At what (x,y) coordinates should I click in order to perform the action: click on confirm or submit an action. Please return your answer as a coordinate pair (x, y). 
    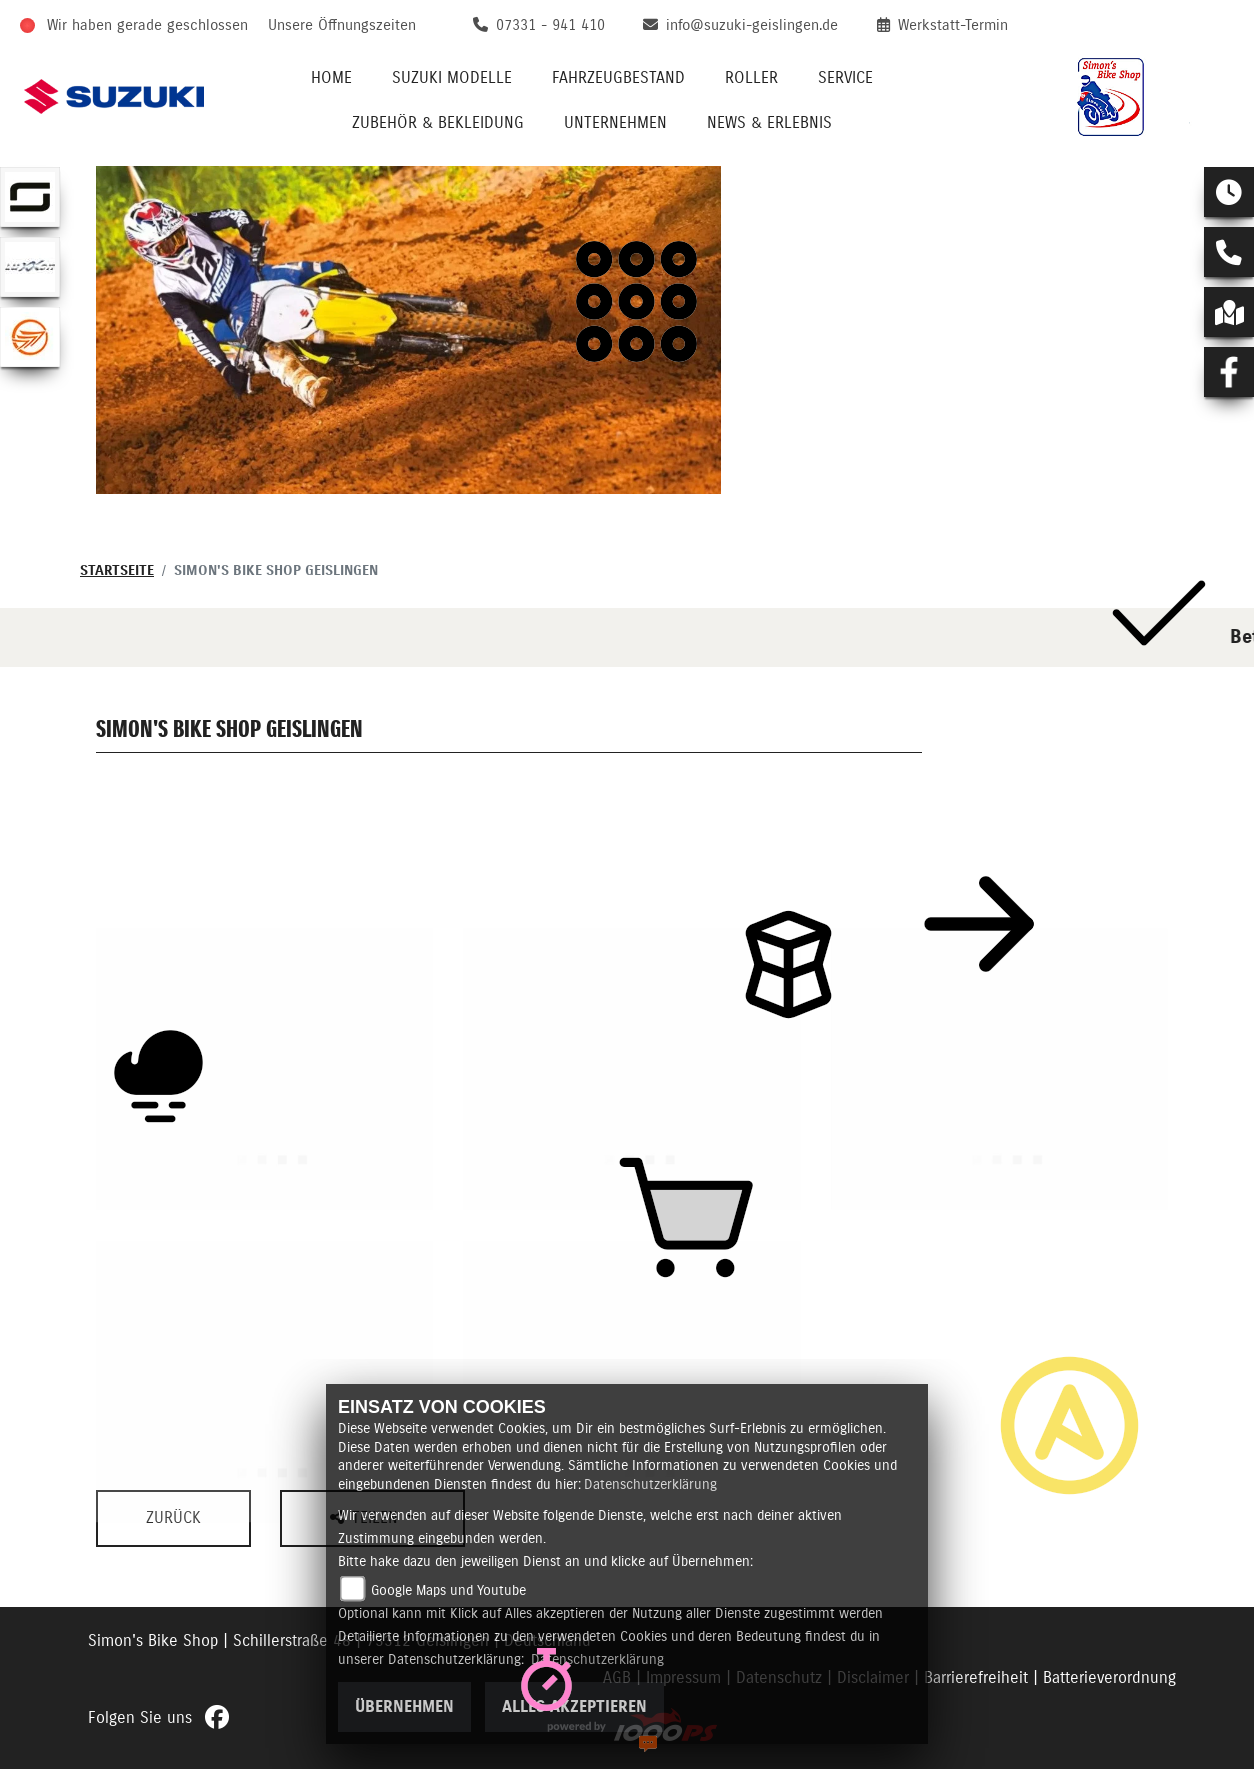
    Looking at the image, I should click on (1159, 613).